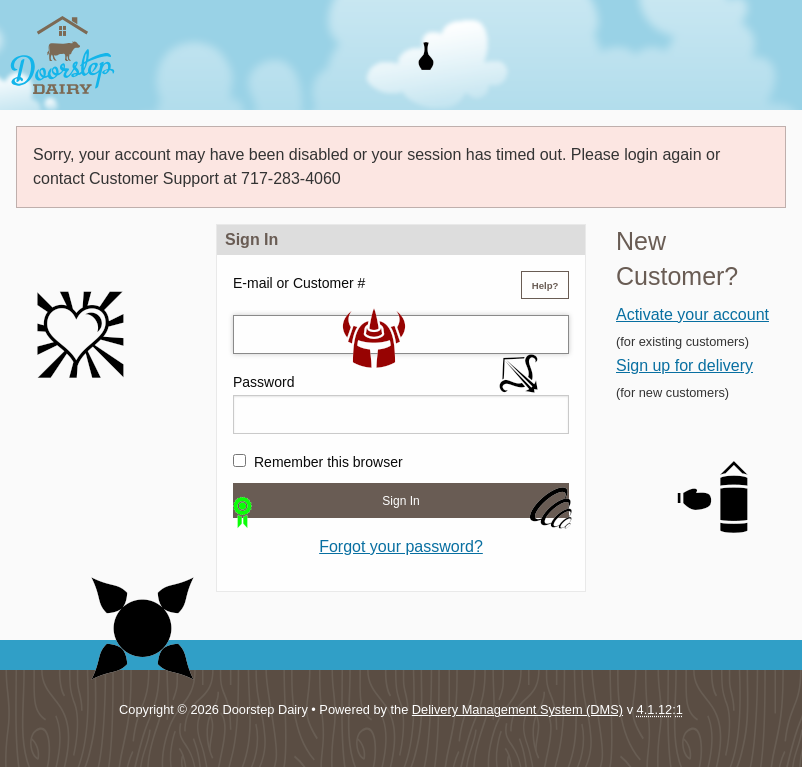 This screenshot has height=767, width=802. What do you see at coordinates (374, 338) in the screenshot?
I see `equip helmet or headgear` at bounding box center [374, 338].